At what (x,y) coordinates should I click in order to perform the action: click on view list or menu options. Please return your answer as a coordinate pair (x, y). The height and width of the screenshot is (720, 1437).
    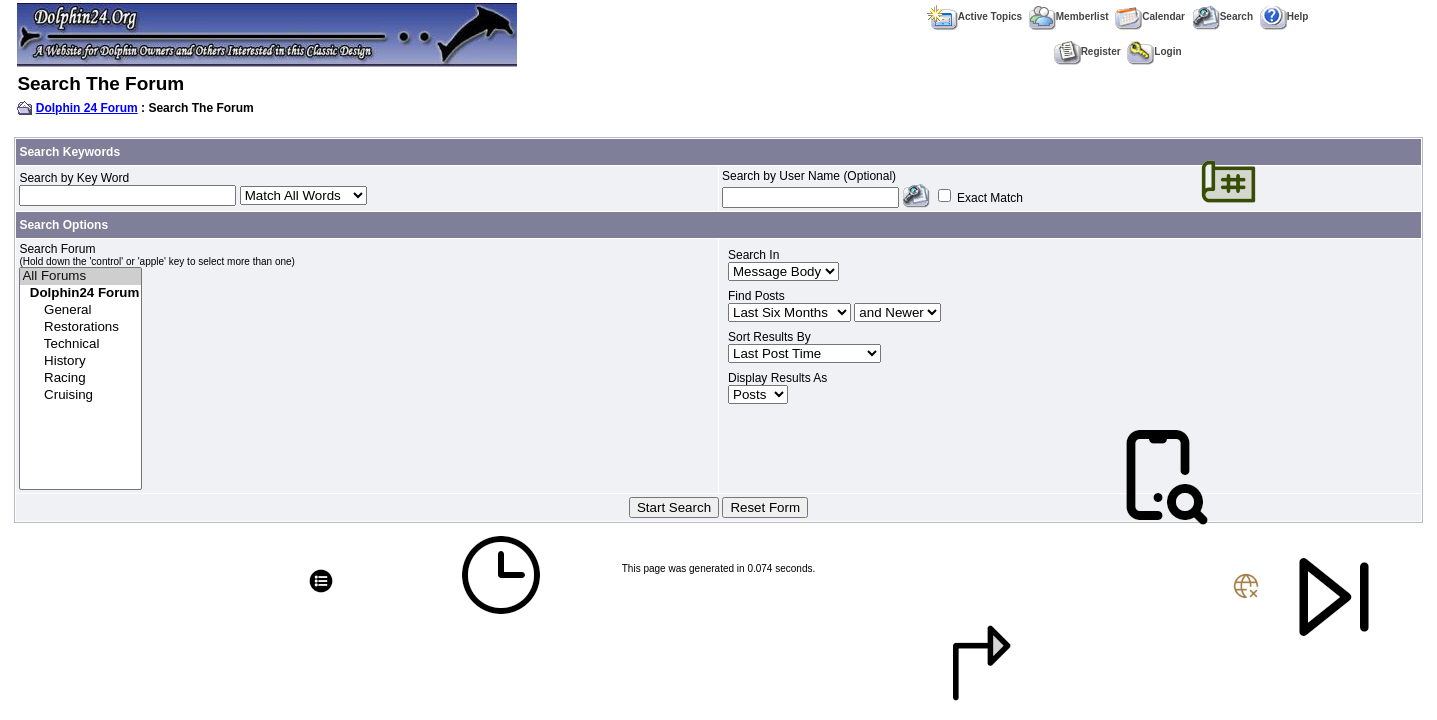
    Looking at the image, I should click on (321, 581).